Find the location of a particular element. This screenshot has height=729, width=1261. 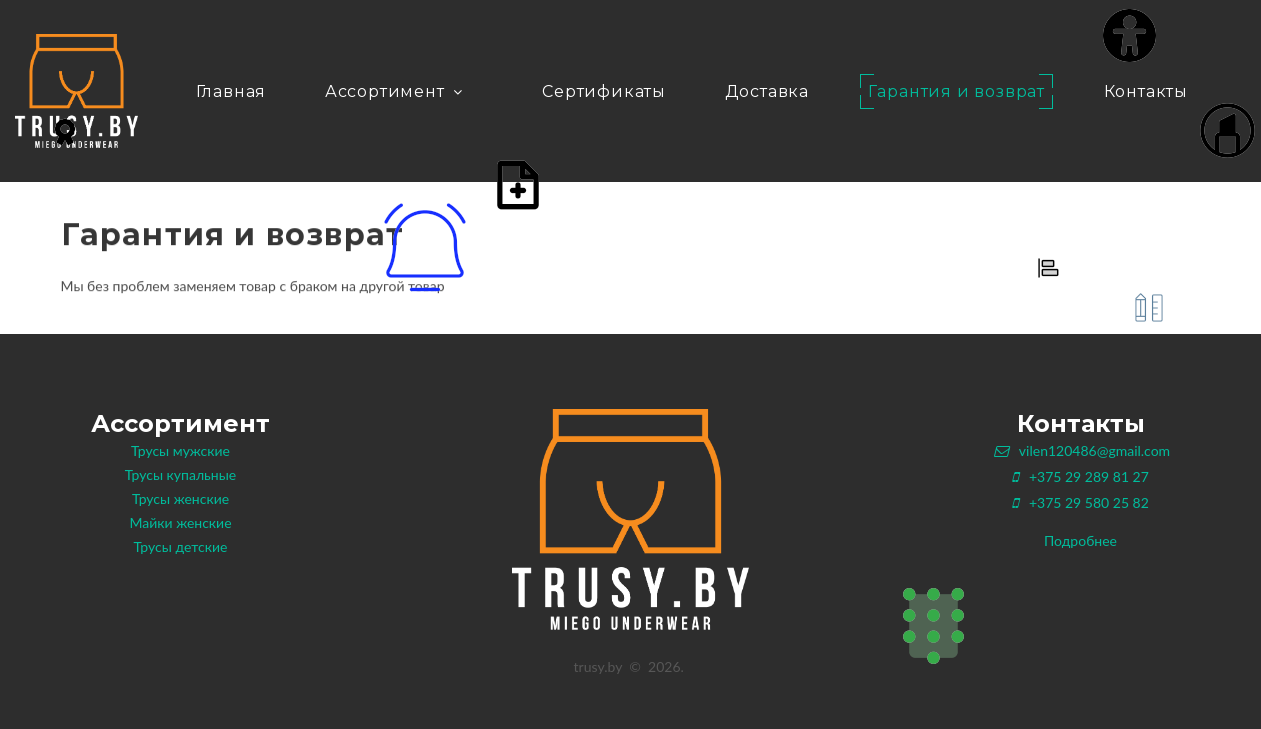

create a new file is located at coordinates (518, 185).